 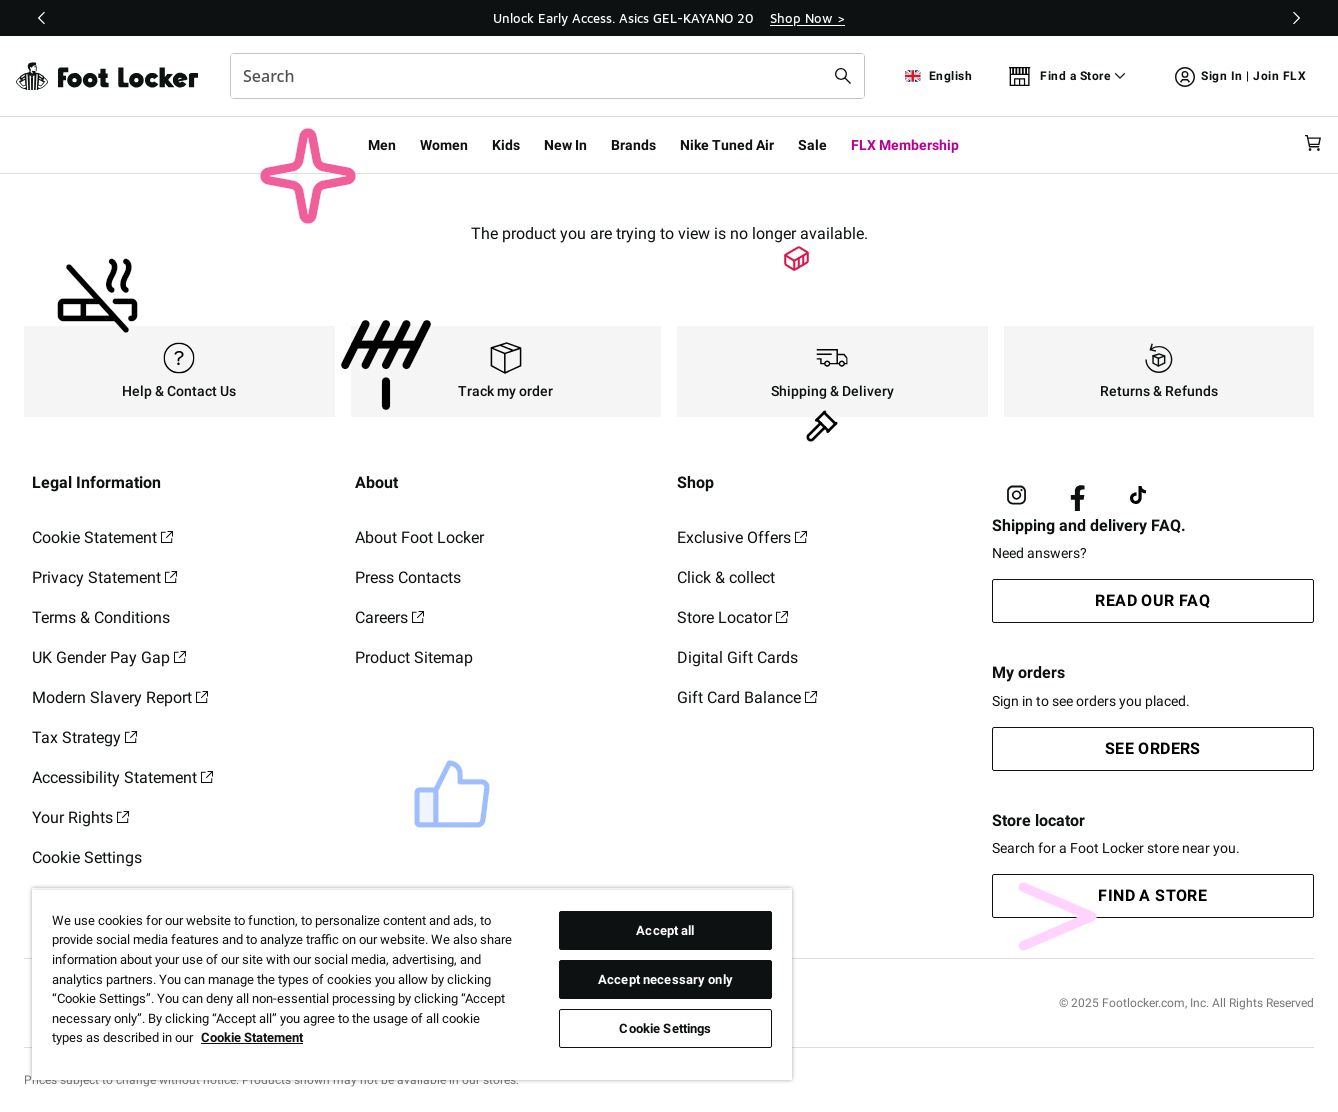 What do you see at coordinates (386, 365) in the screenshot?
I see `indicates wireless signal or broadcast status` at bounding box center [386, 365].